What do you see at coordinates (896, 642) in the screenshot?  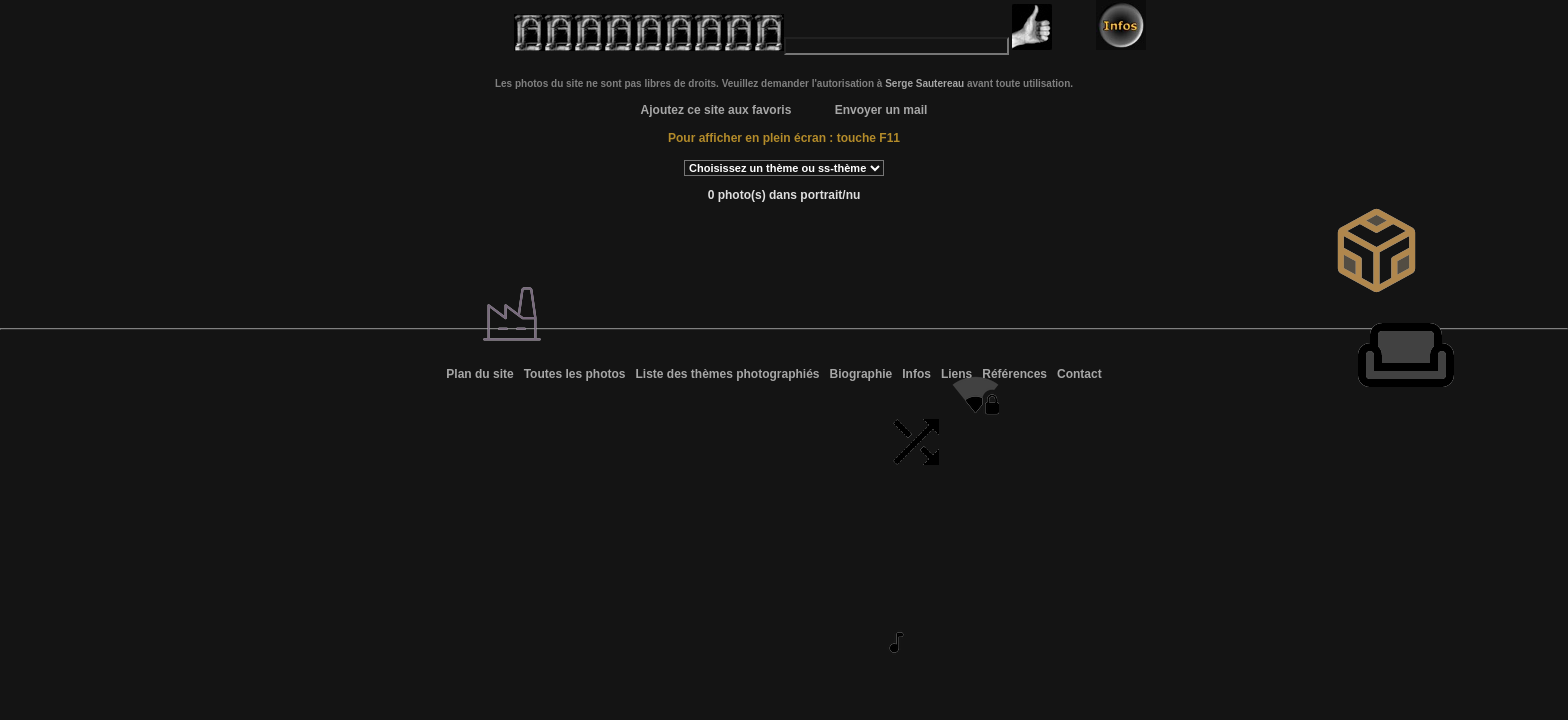 I see `access music or audio player` at bounding box center [896, 642].